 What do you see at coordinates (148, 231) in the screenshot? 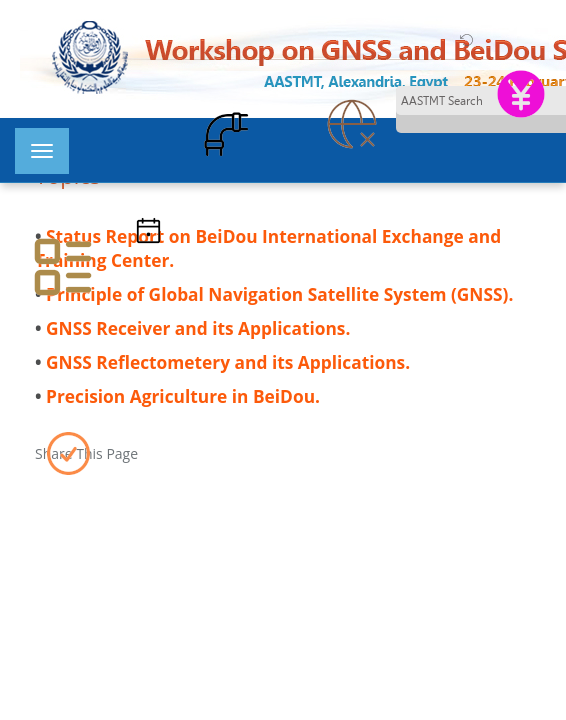
I see `indicates a calendar event or reminder` at bounding box center [148, 231].